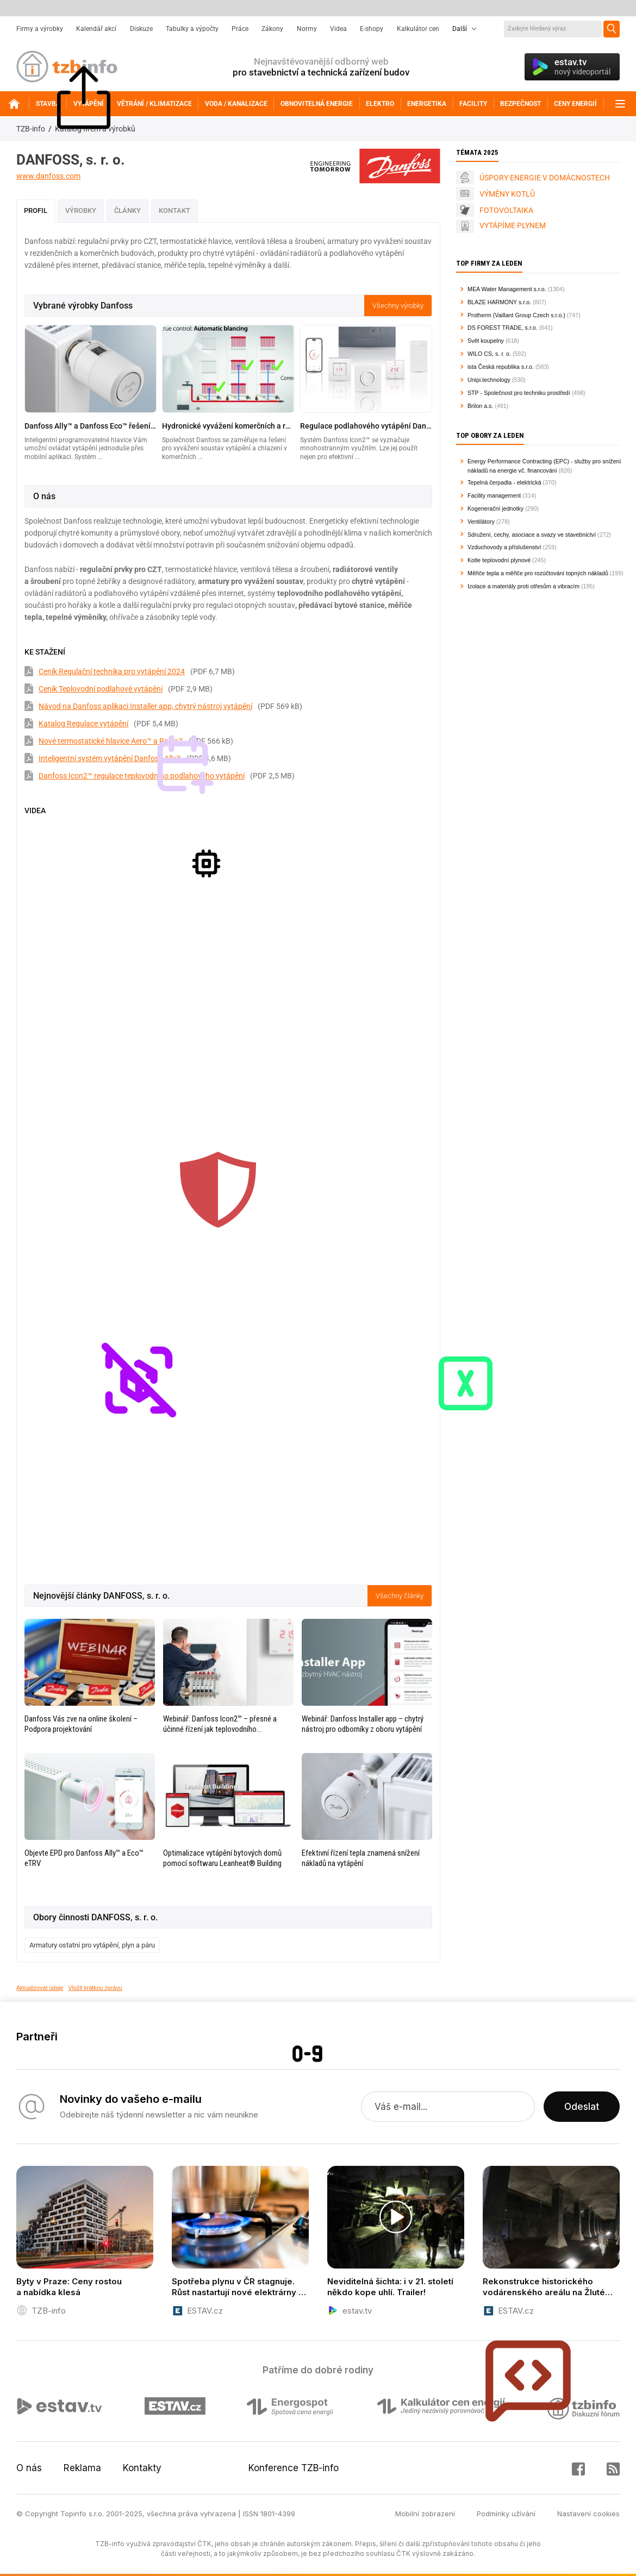 This screenshot has width=636, height=2576. Describe the element at coordinates (218, 1190) in the screenshot. I see `partial security or protection enabled` at that location.